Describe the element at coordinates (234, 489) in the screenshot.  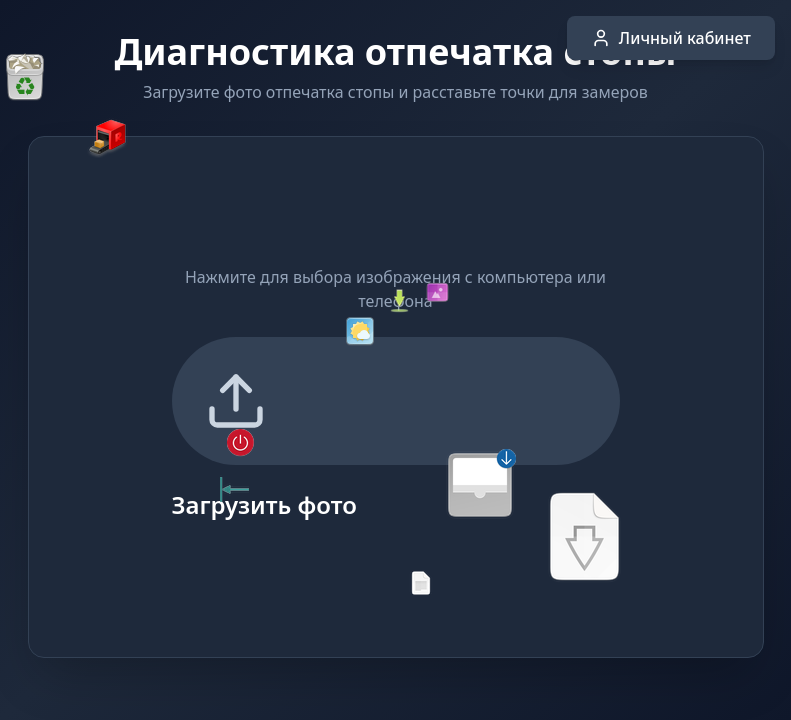
I see `go to the first item in a list or sequence` at that location.